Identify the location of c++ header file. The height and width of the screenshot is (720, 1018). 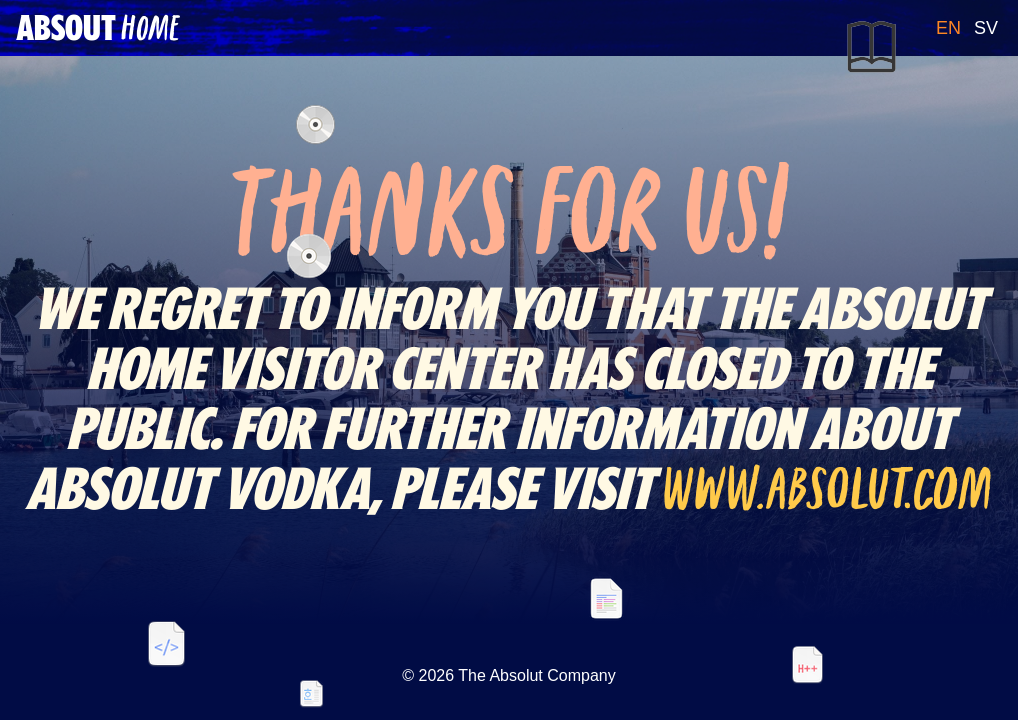
(807, 664).